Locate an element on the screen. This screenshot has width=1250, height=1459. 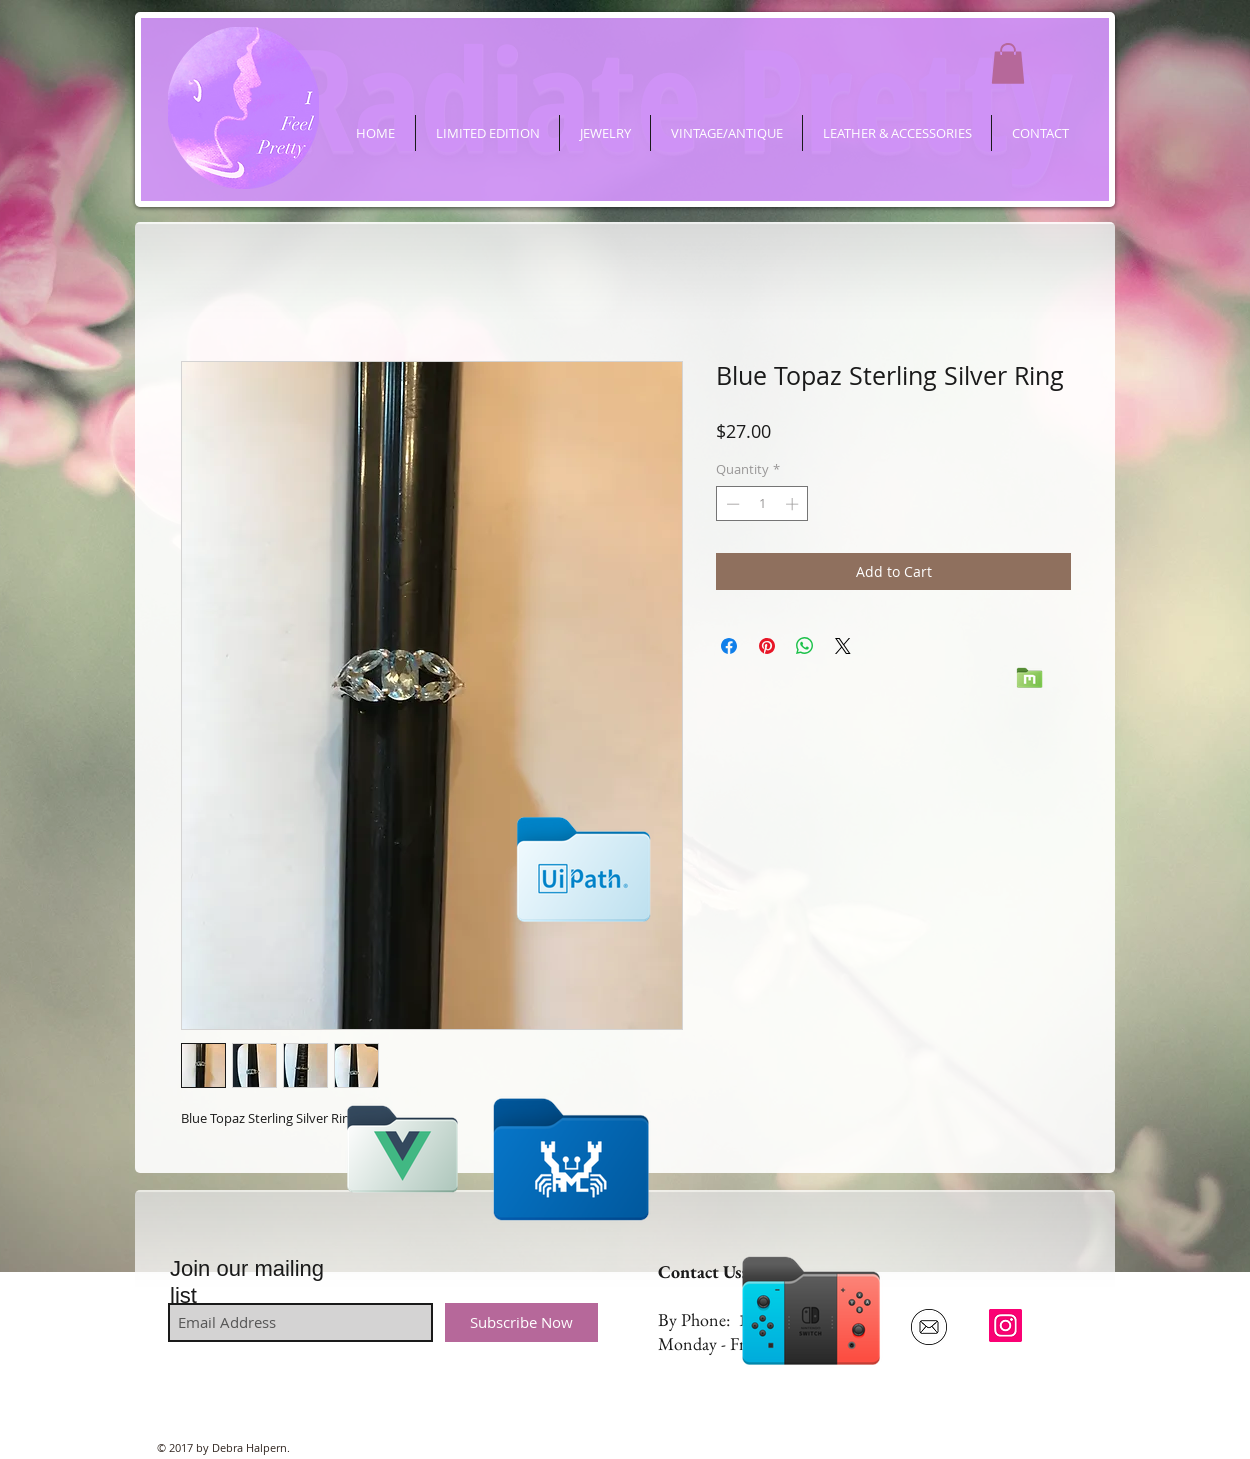
open quixel mixer project files folder is located at coordinates (1029, 678).